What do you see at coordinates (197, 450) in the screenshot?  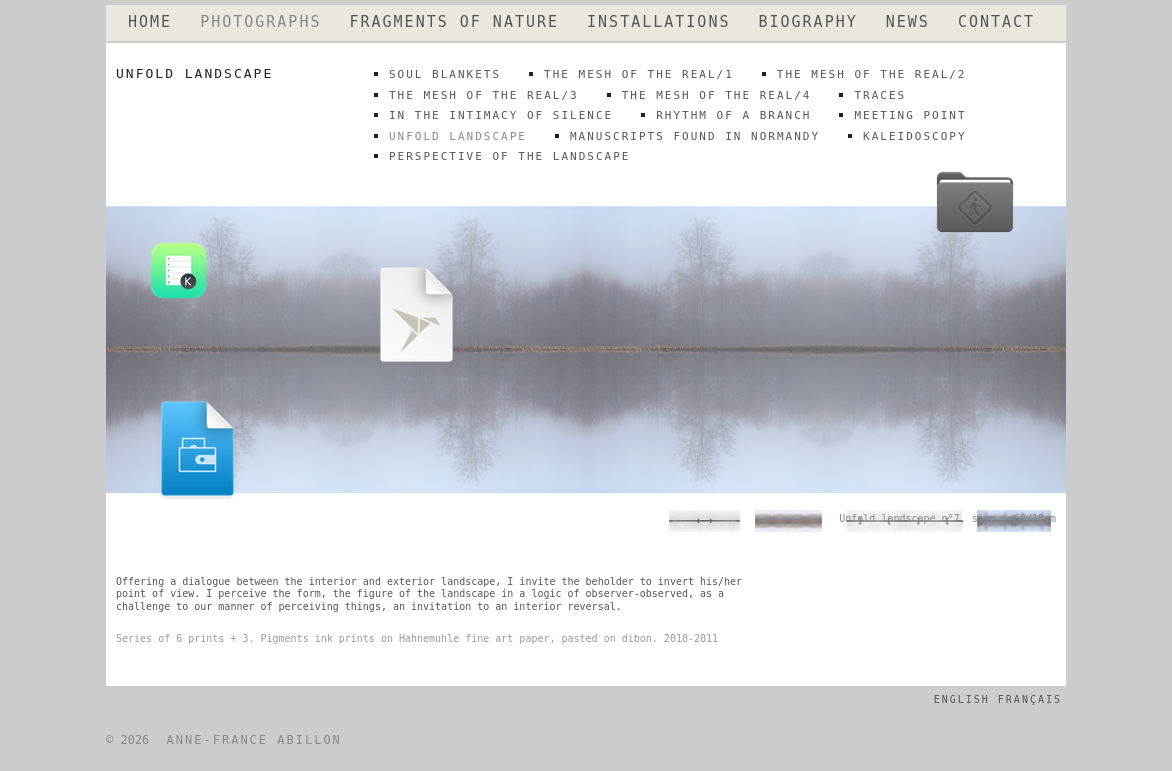 I see `apple wallet pass file` at bounding box center [197, 450].